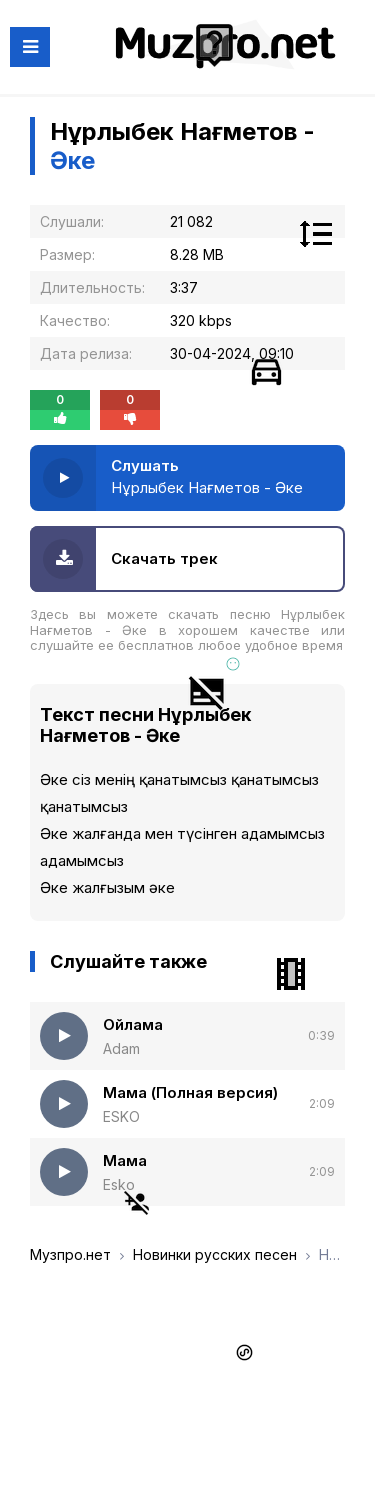 The image size is (375, 1510). I want to click on neutral reaction or feedback option, so click(233, 664).